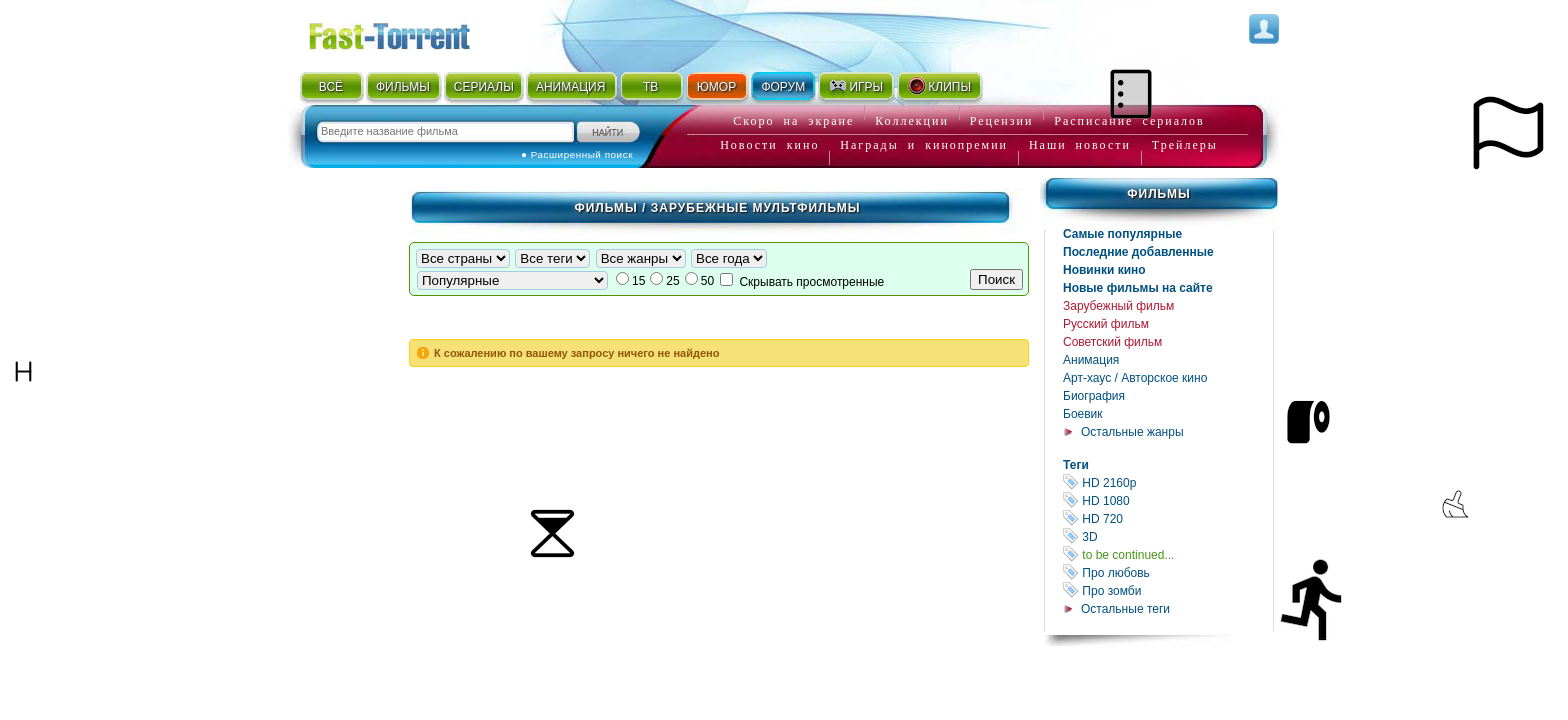 The height and width of the screenshot is (720, 1568). Describe the element at coordinates (1315, 599) in the screenshot. I see `get walking or running directions` at that location.